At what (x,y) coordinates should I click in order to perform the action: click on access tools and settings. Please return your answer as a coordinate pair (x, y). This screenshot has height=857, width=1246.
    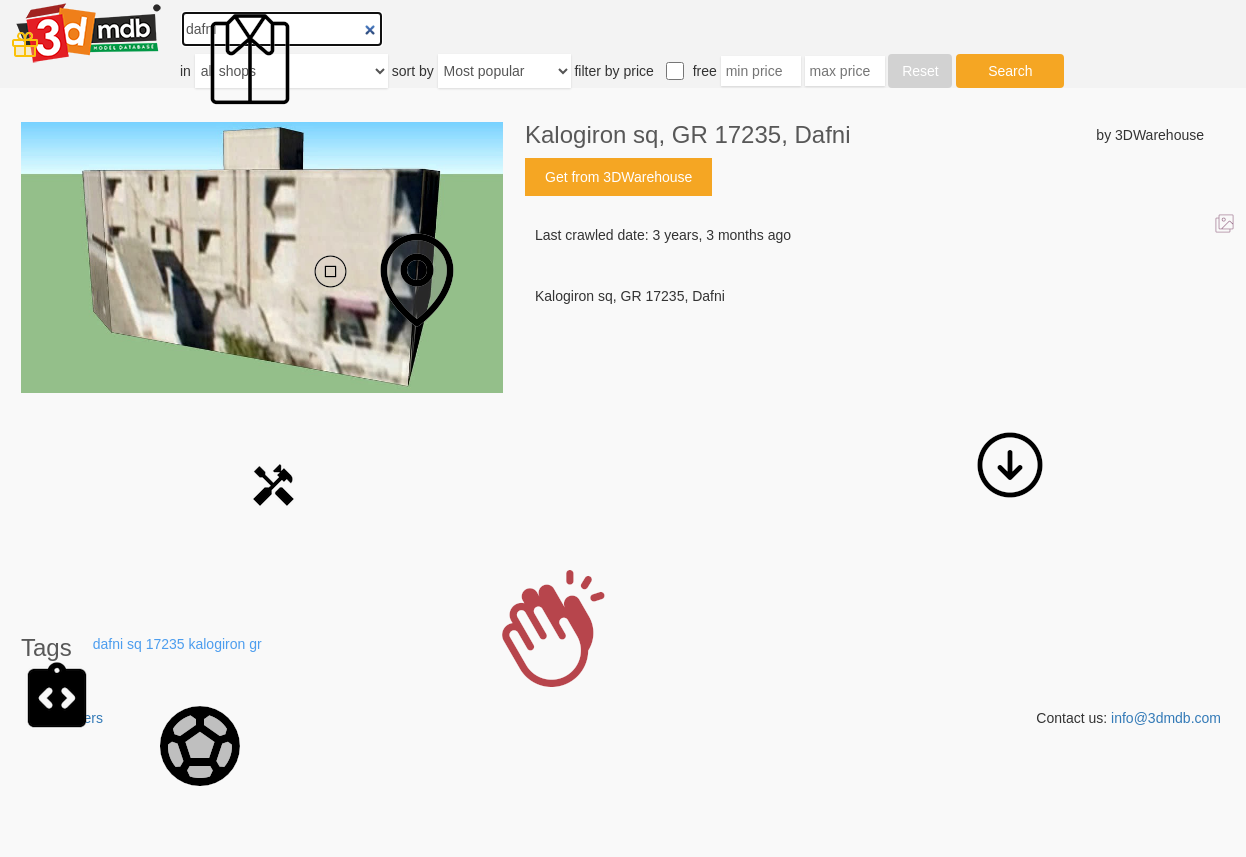
    Looking at the image, I should click on (273, 485).